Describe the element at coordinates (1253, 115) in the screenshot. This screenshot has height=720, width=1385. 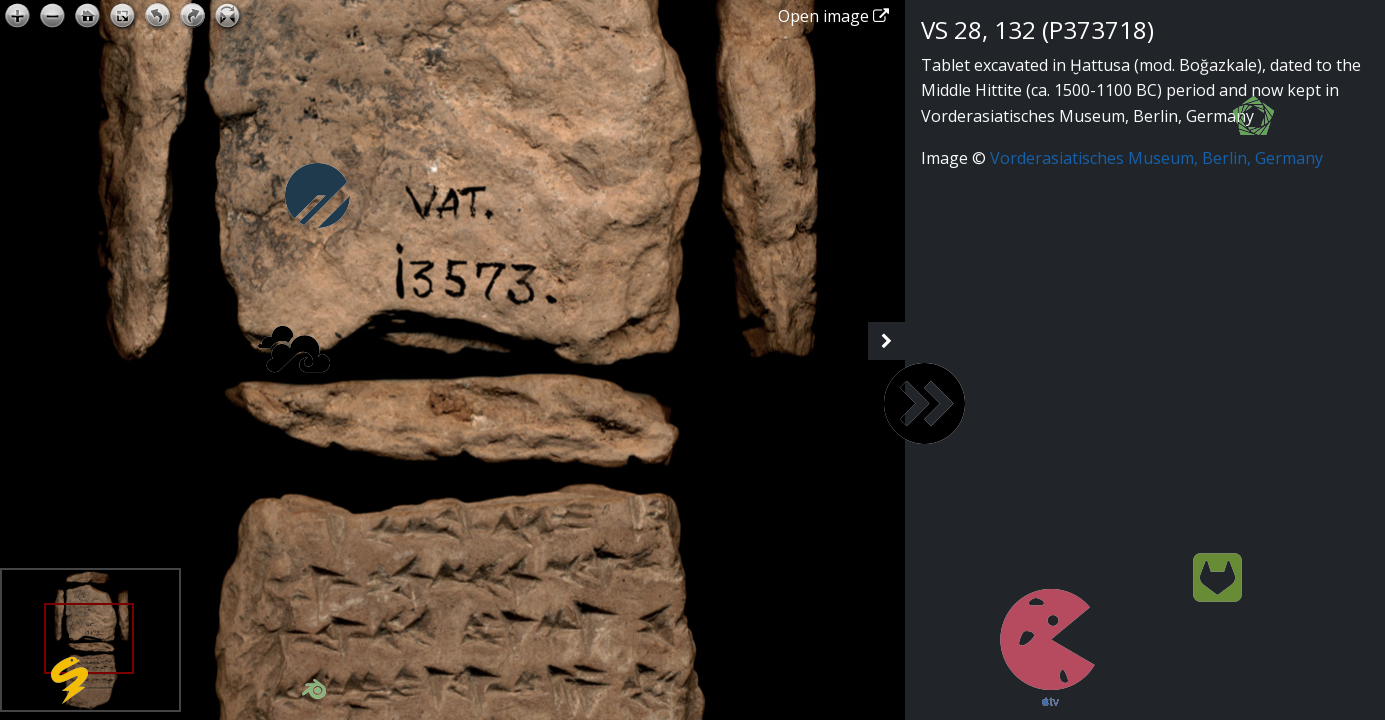
I see `PySyft library or framework logo` at that location.